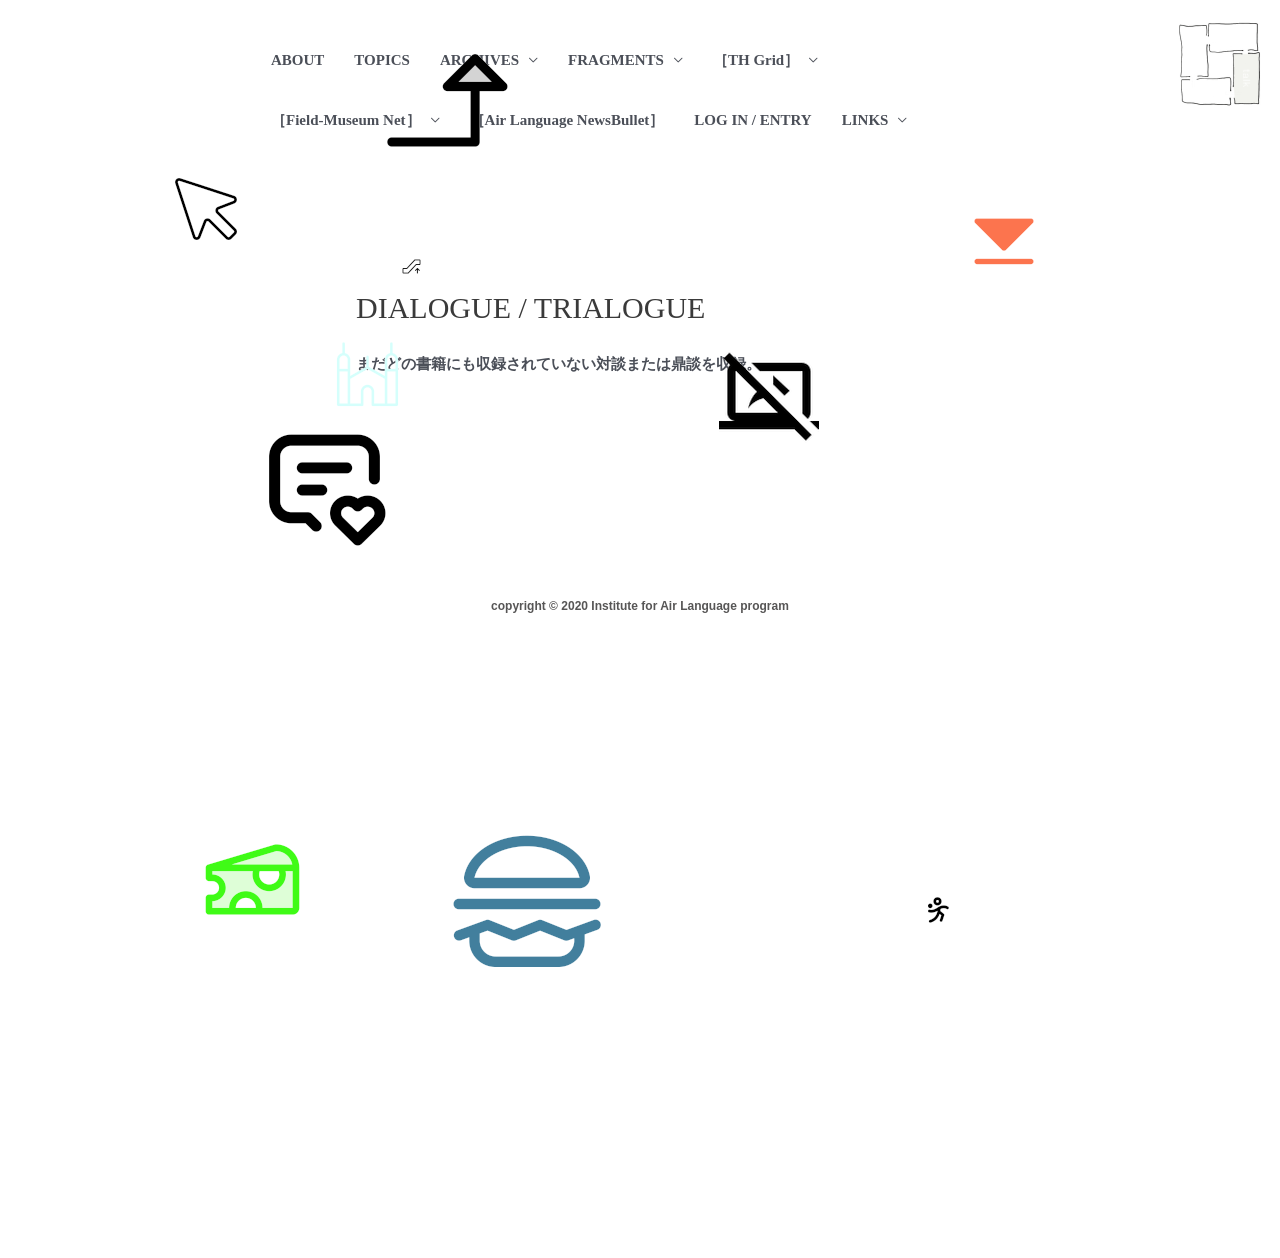 This screenshot has width=1280, height=1258. Describe the element at coordinates (937, 909) in the screenshot. I see `access throwing or toss-related sports activities` at that location.